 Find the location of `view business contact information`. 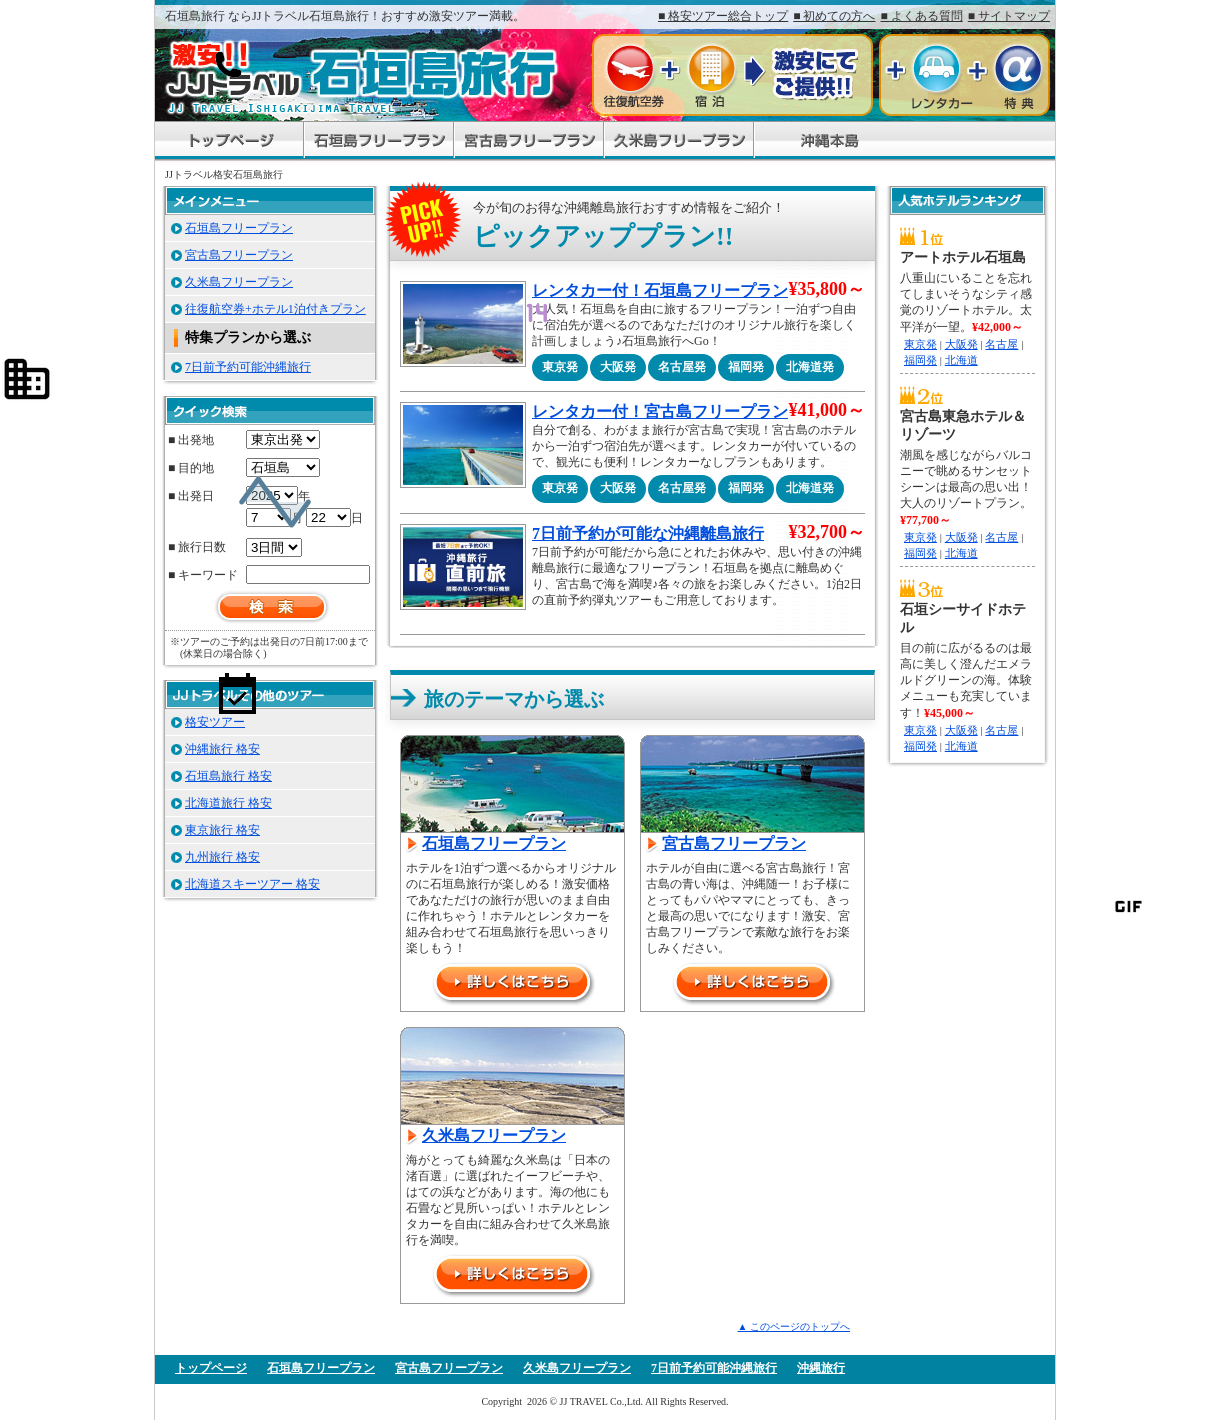

view business contact information is located at coordinates (27, 379).